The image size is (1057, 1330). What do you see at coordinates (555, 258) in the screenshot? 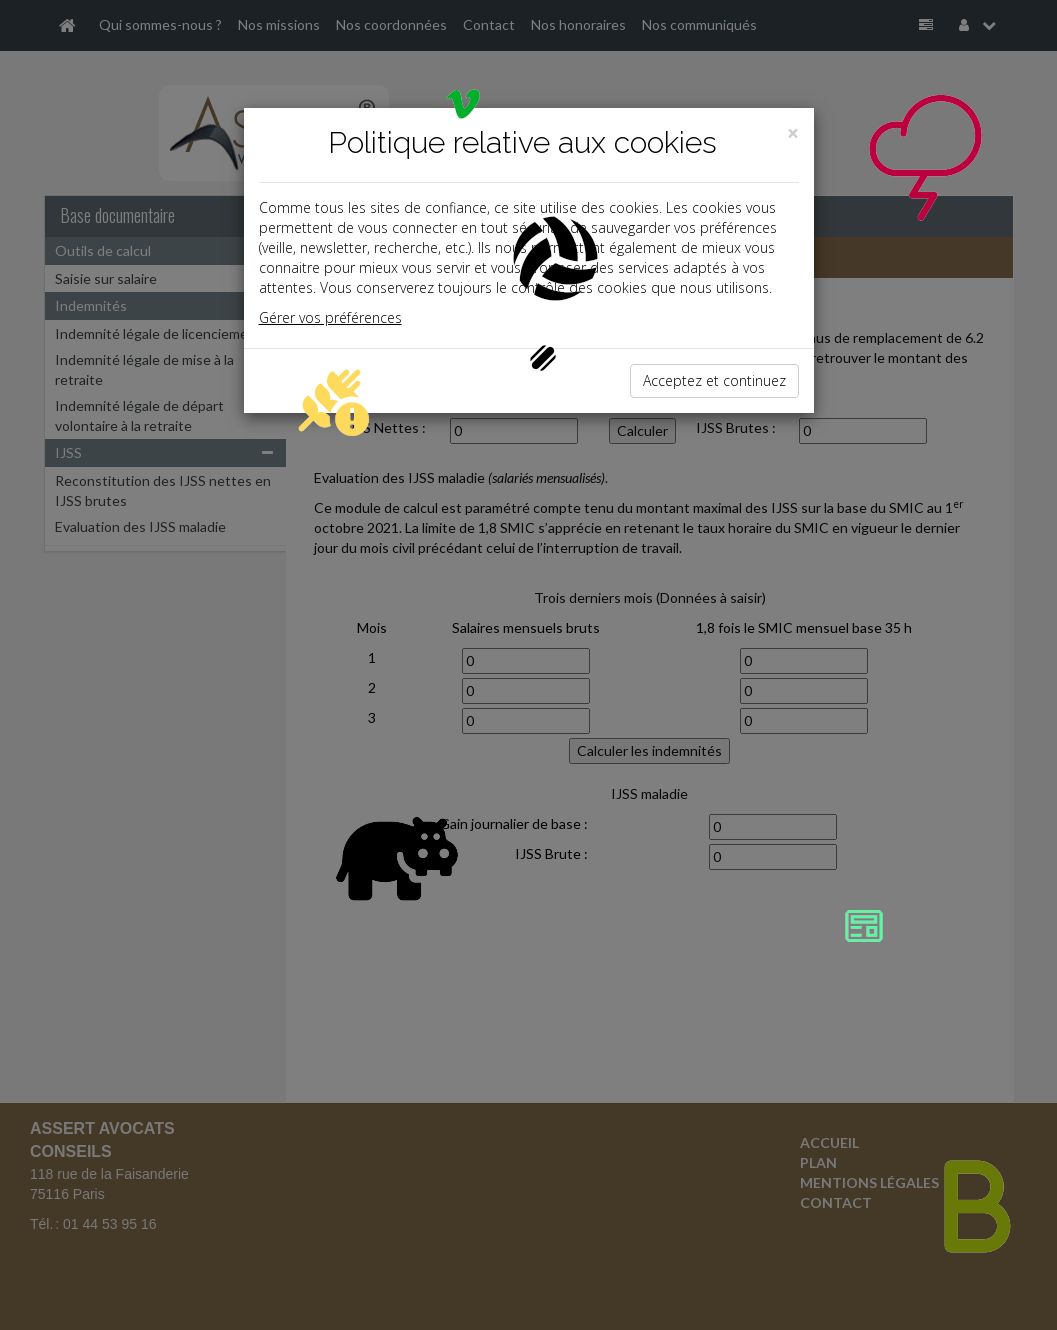
I see `volleyball sports category or activity` at bounding box center [555, 258].